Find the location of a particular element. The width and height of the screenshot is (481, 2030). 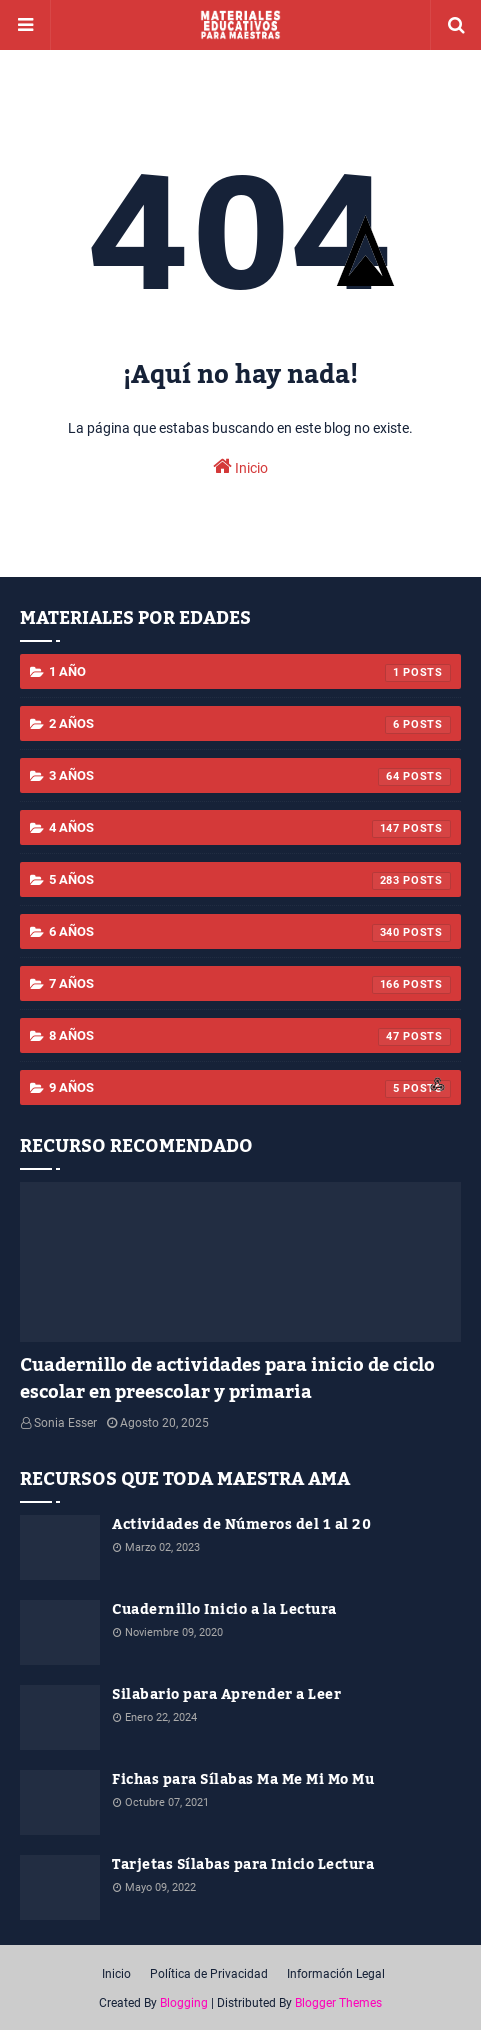

configure webhook integrations is located at coordinates (437, 1084).